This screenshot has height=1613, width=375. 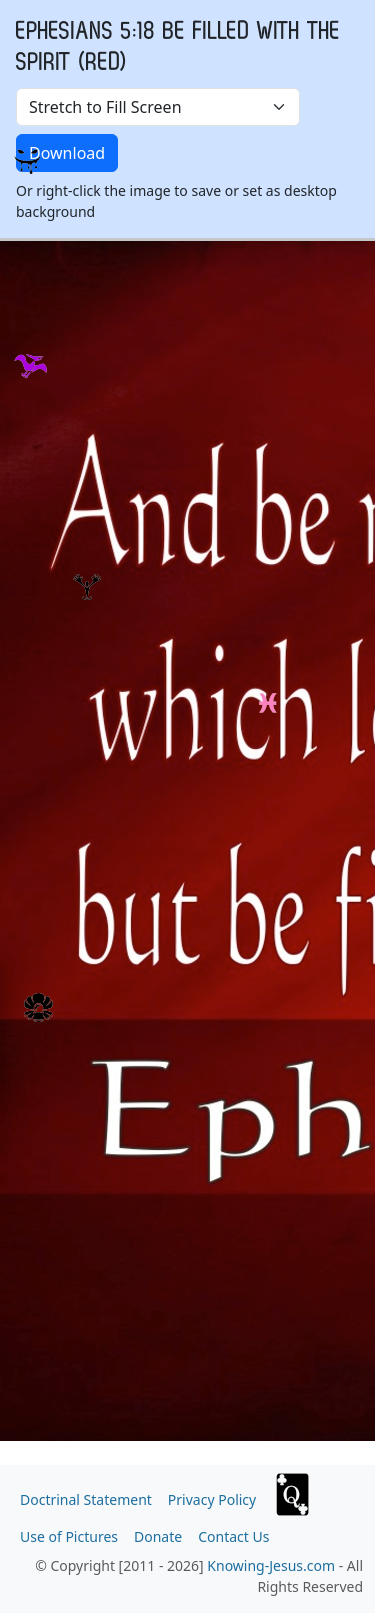 What do you see at coordinates (268, 703) in the screenshot?
I see `view pisces zodiac sign information` at bounding box center [268, 703].